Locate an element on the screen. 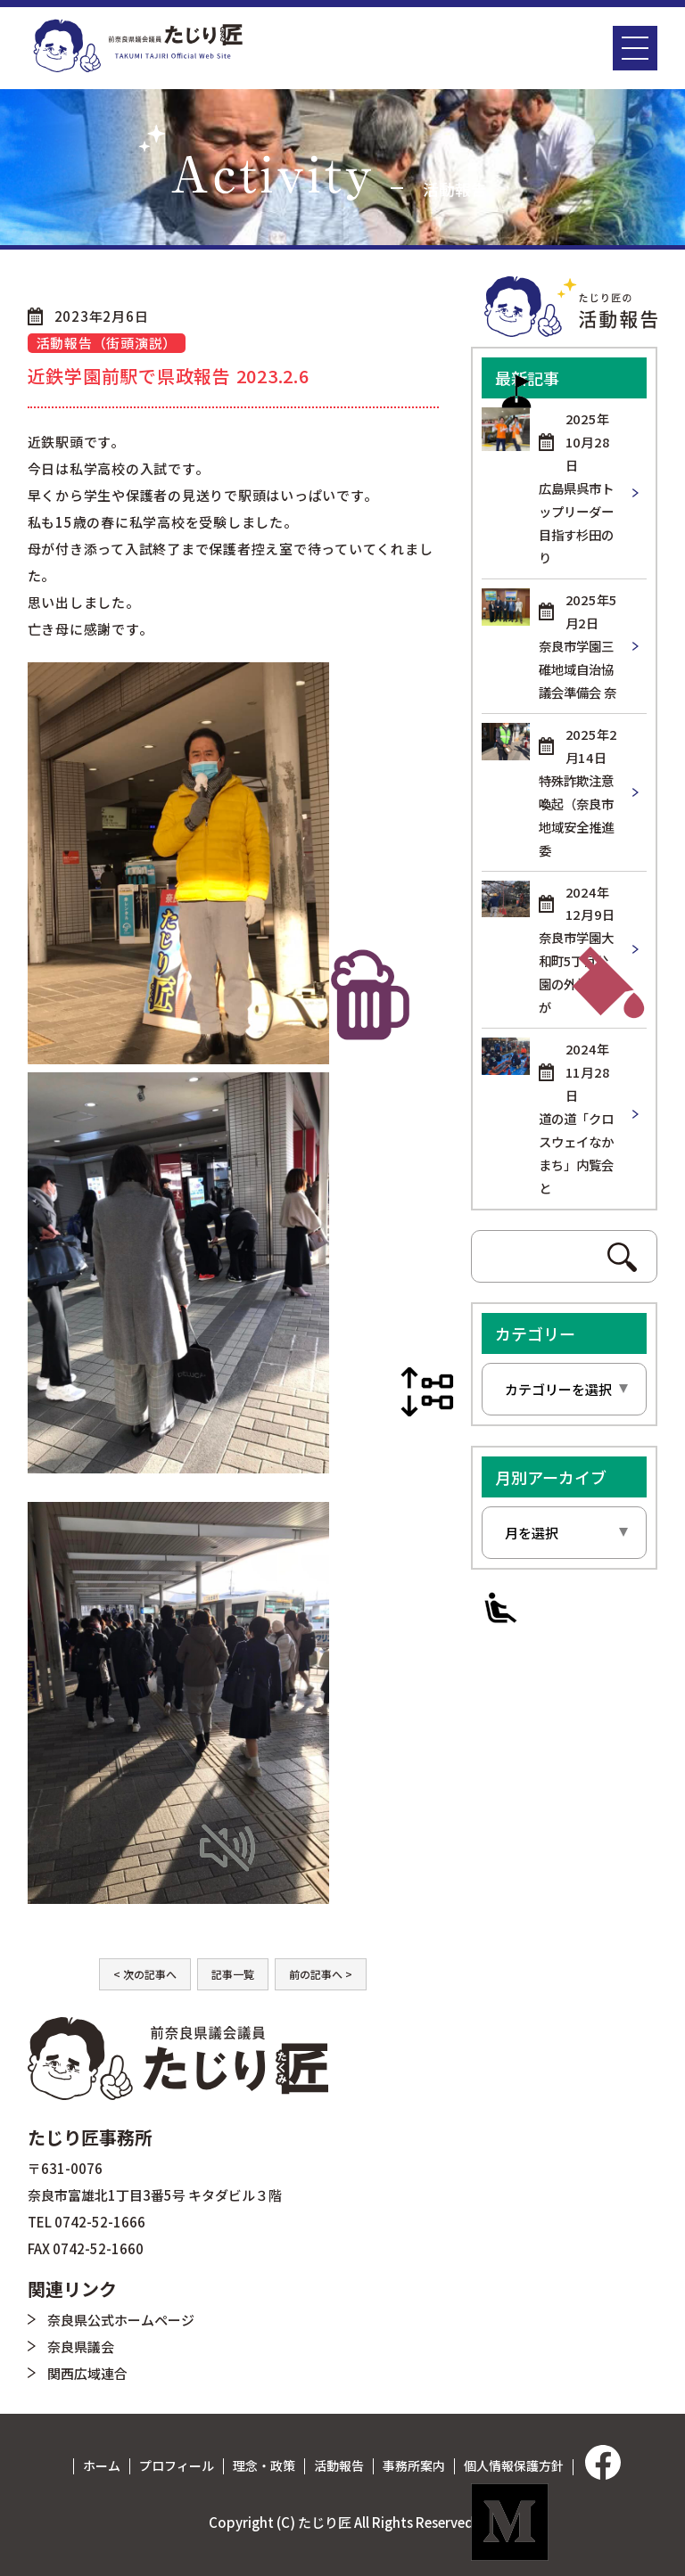  open the Medium app is located at coordinates (509, 2522).